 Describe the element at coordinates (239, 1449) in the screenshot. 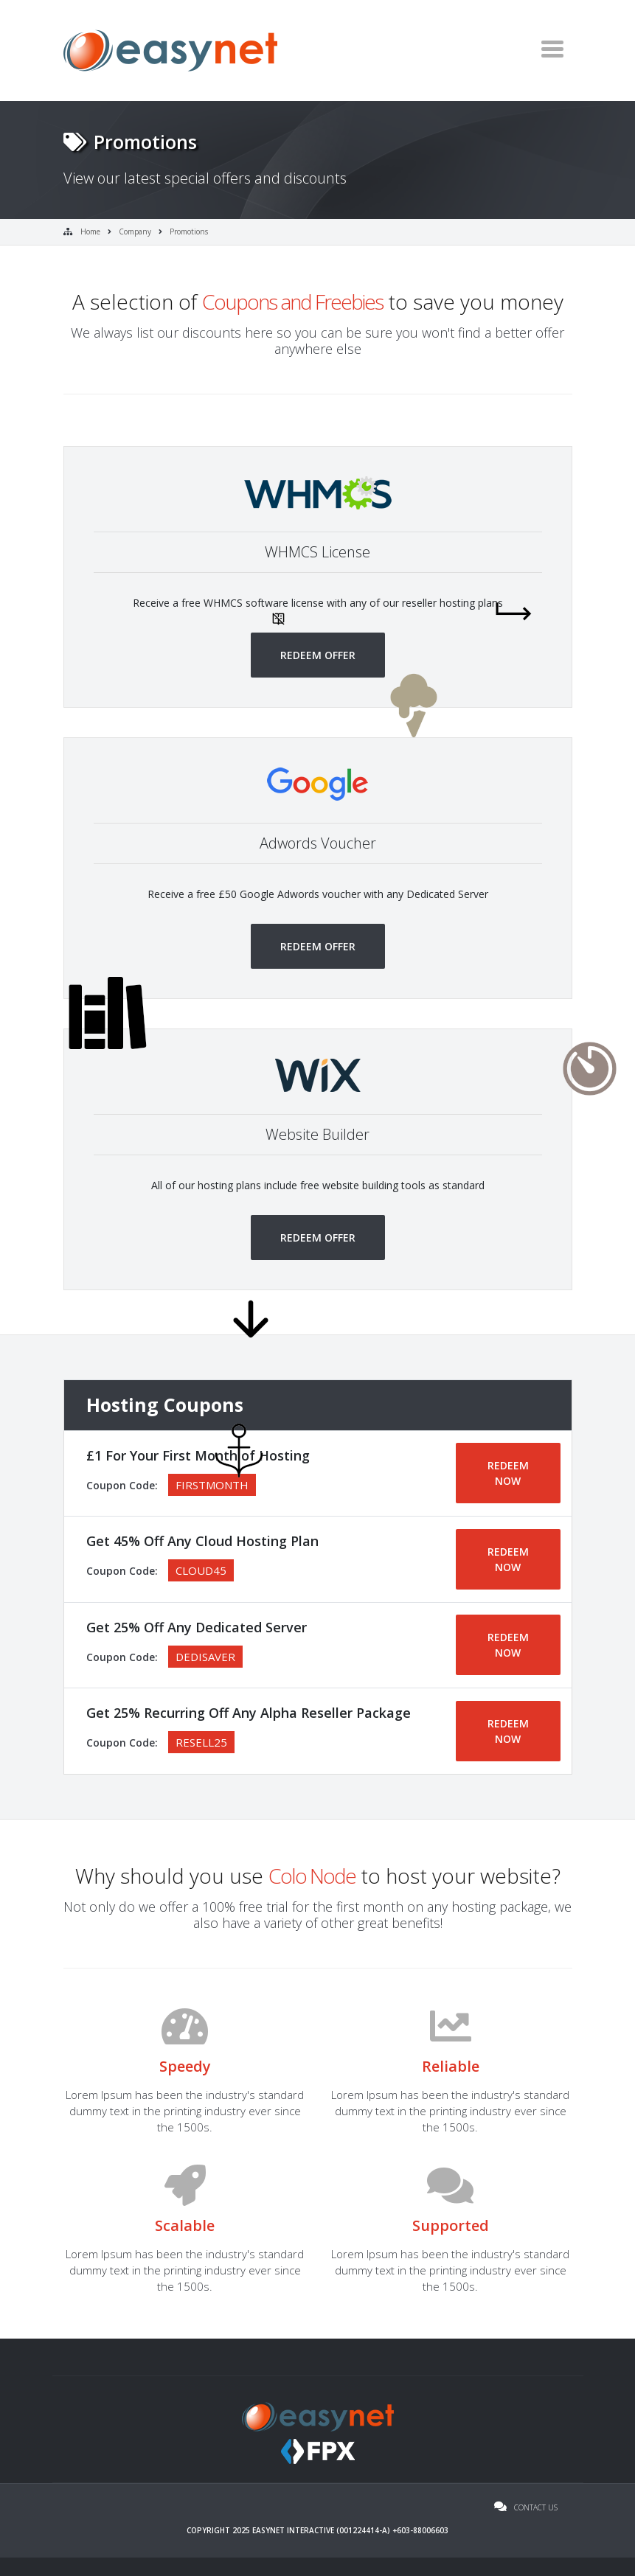

I see `anchor link to a specific section on the page` at that location.